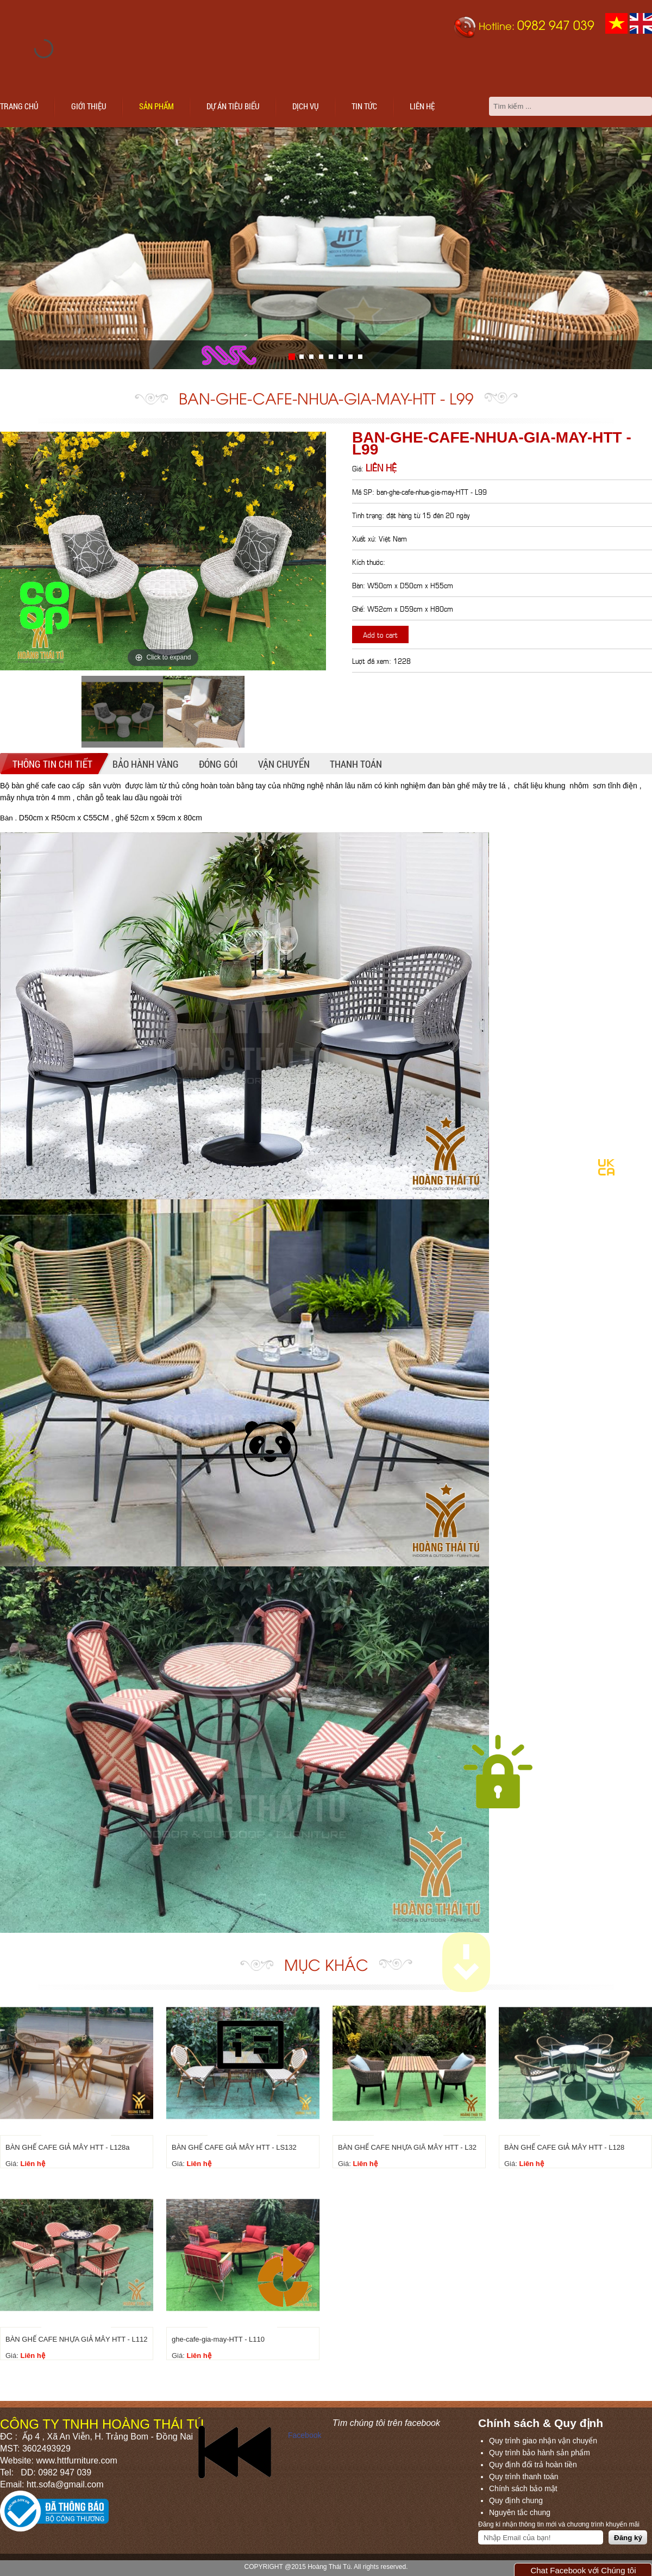  I want to click on let's encrypt logo - indicates SSL/TLS certificate provider, so click(498, 1771).